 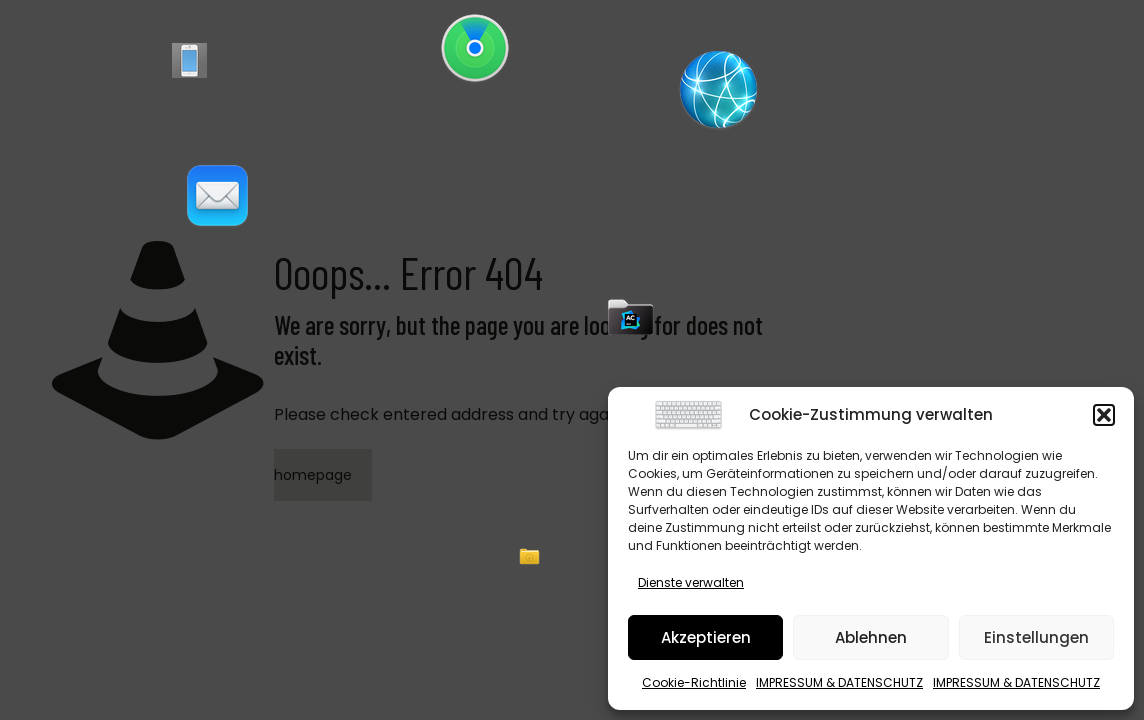 What do you see at coordinates (688, 414) in the screenshot?
I see `connect a bluetooth keyboard` at bounding box center [688, 414].